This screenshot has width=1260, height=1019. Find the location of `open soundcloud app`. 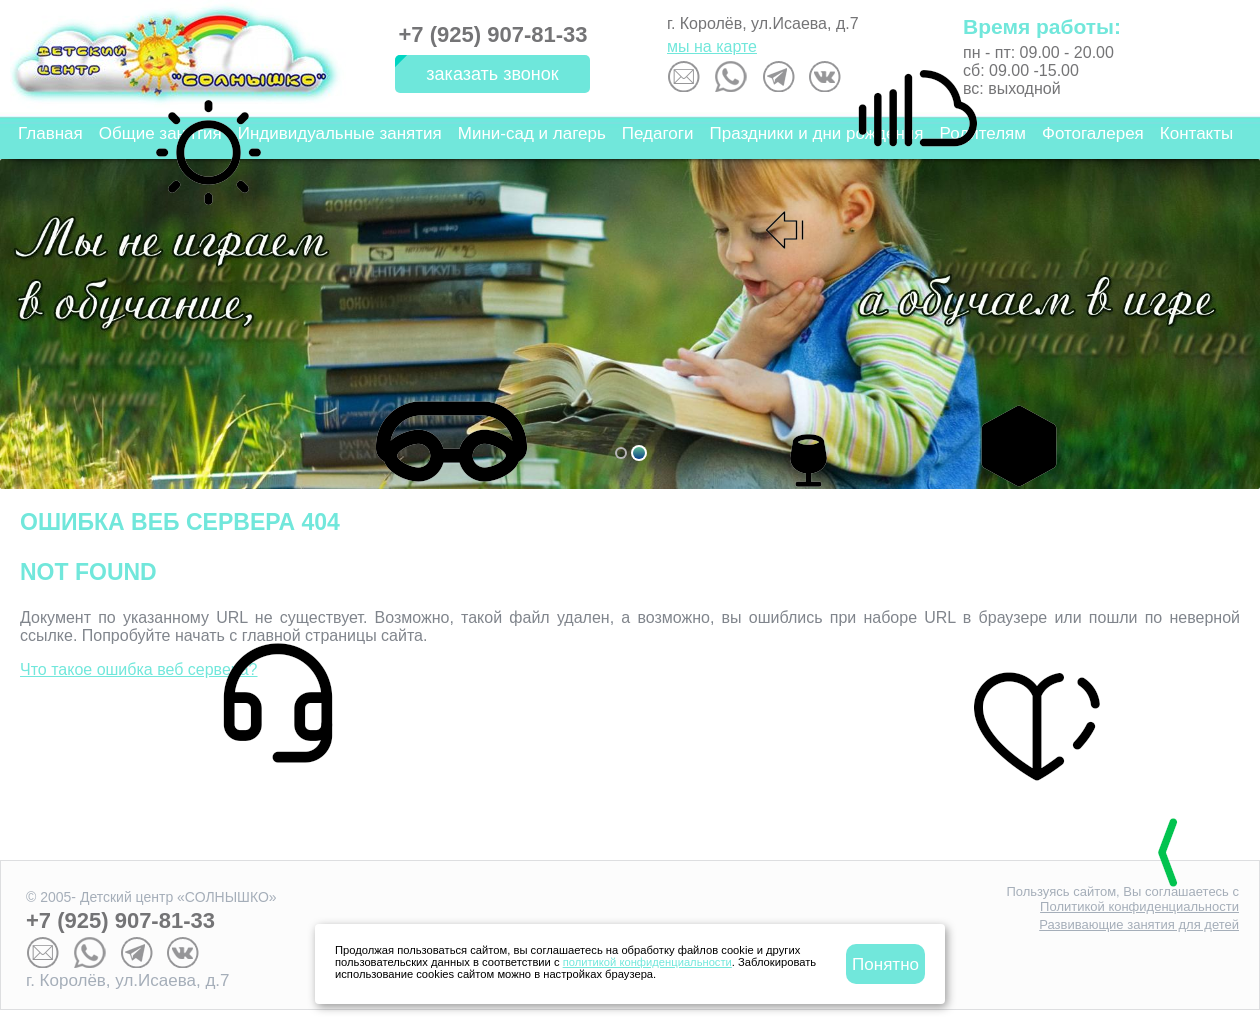

open soundcloud app is located at coordinates (916, 112).